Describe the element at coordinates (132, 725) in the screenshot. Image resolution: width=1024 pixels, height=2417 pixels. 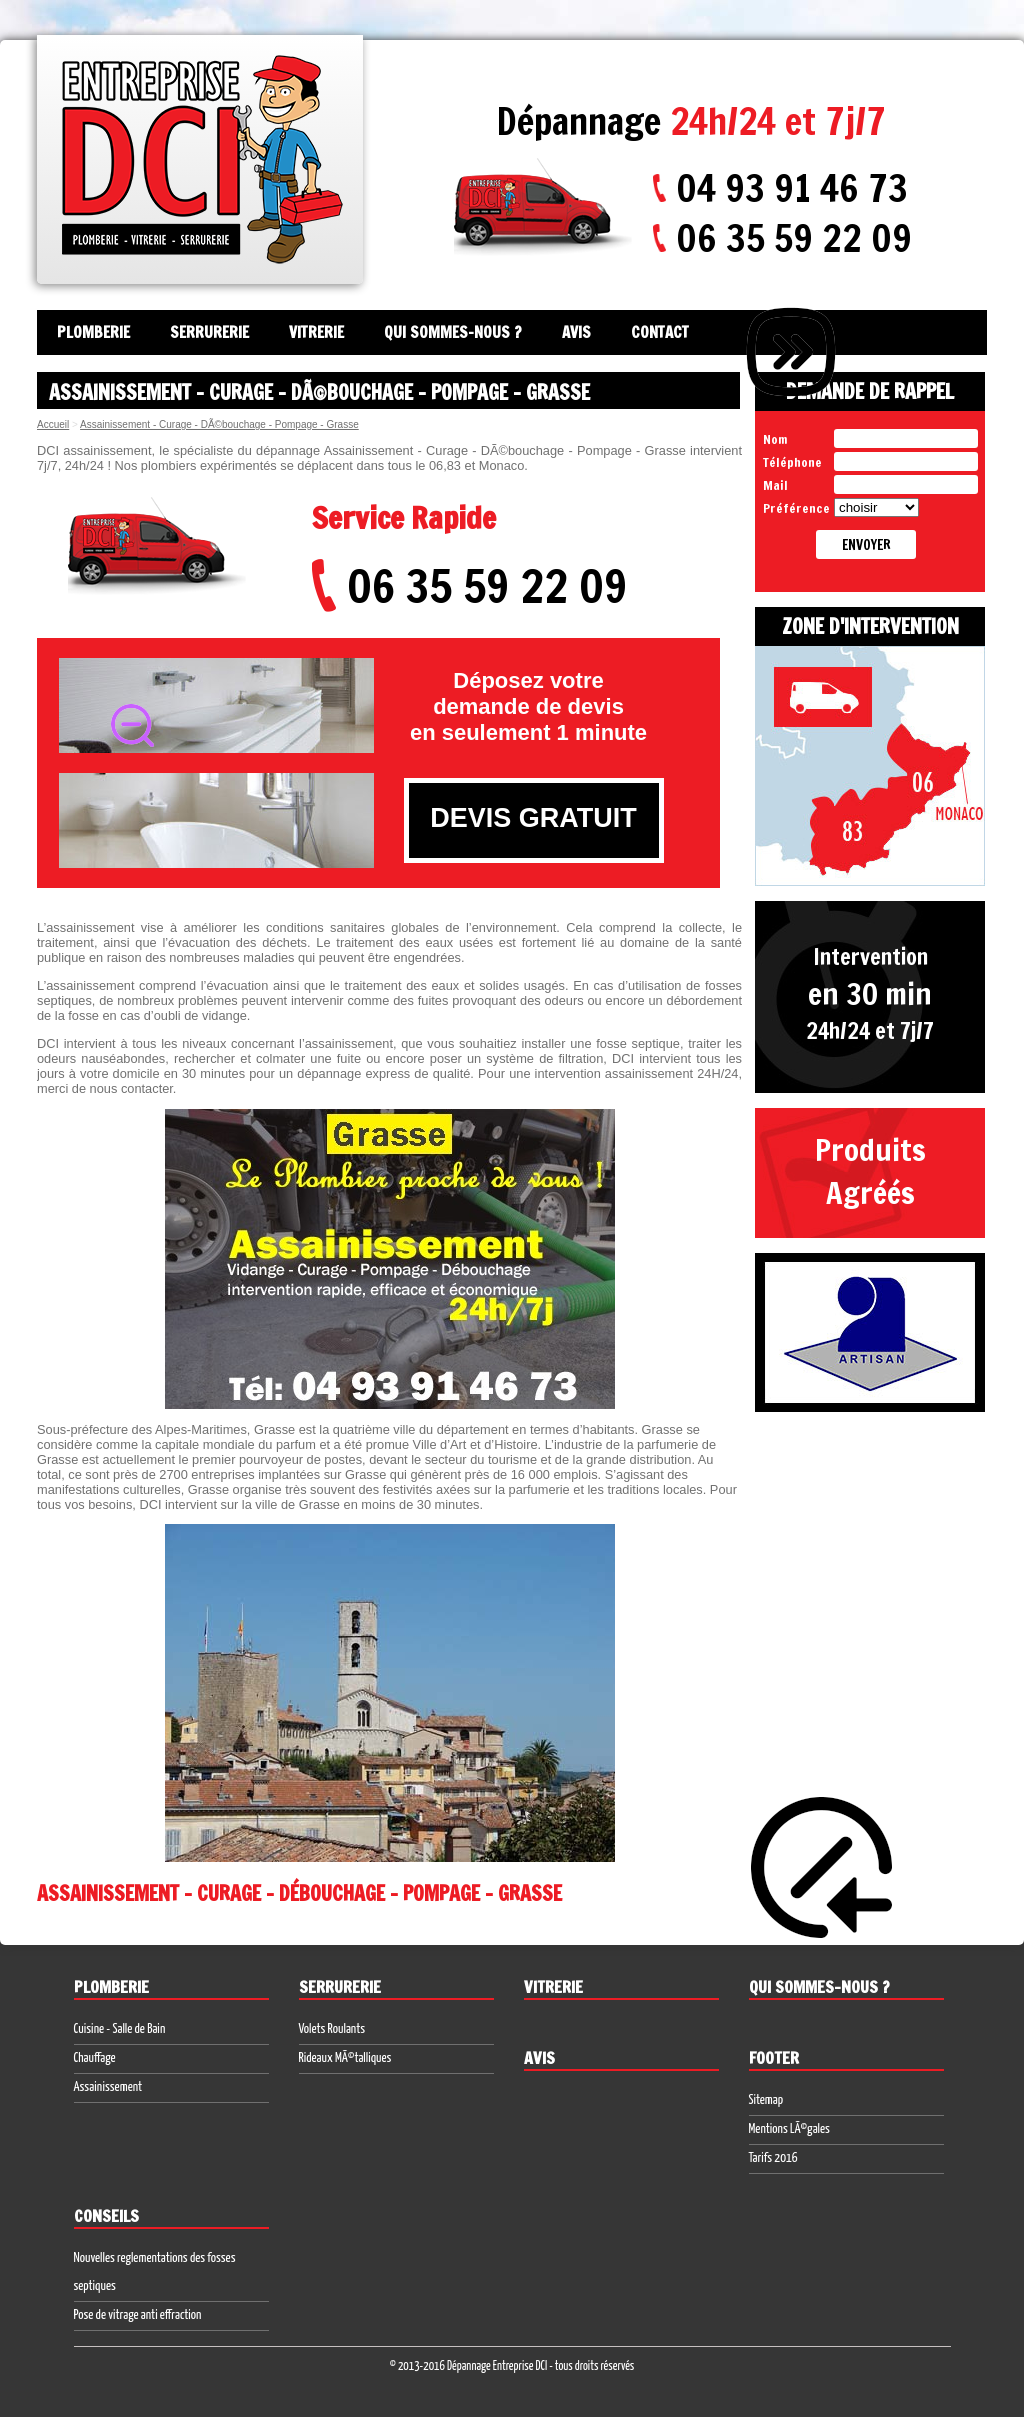
I see `zoom out to decrease magnification` at that location.